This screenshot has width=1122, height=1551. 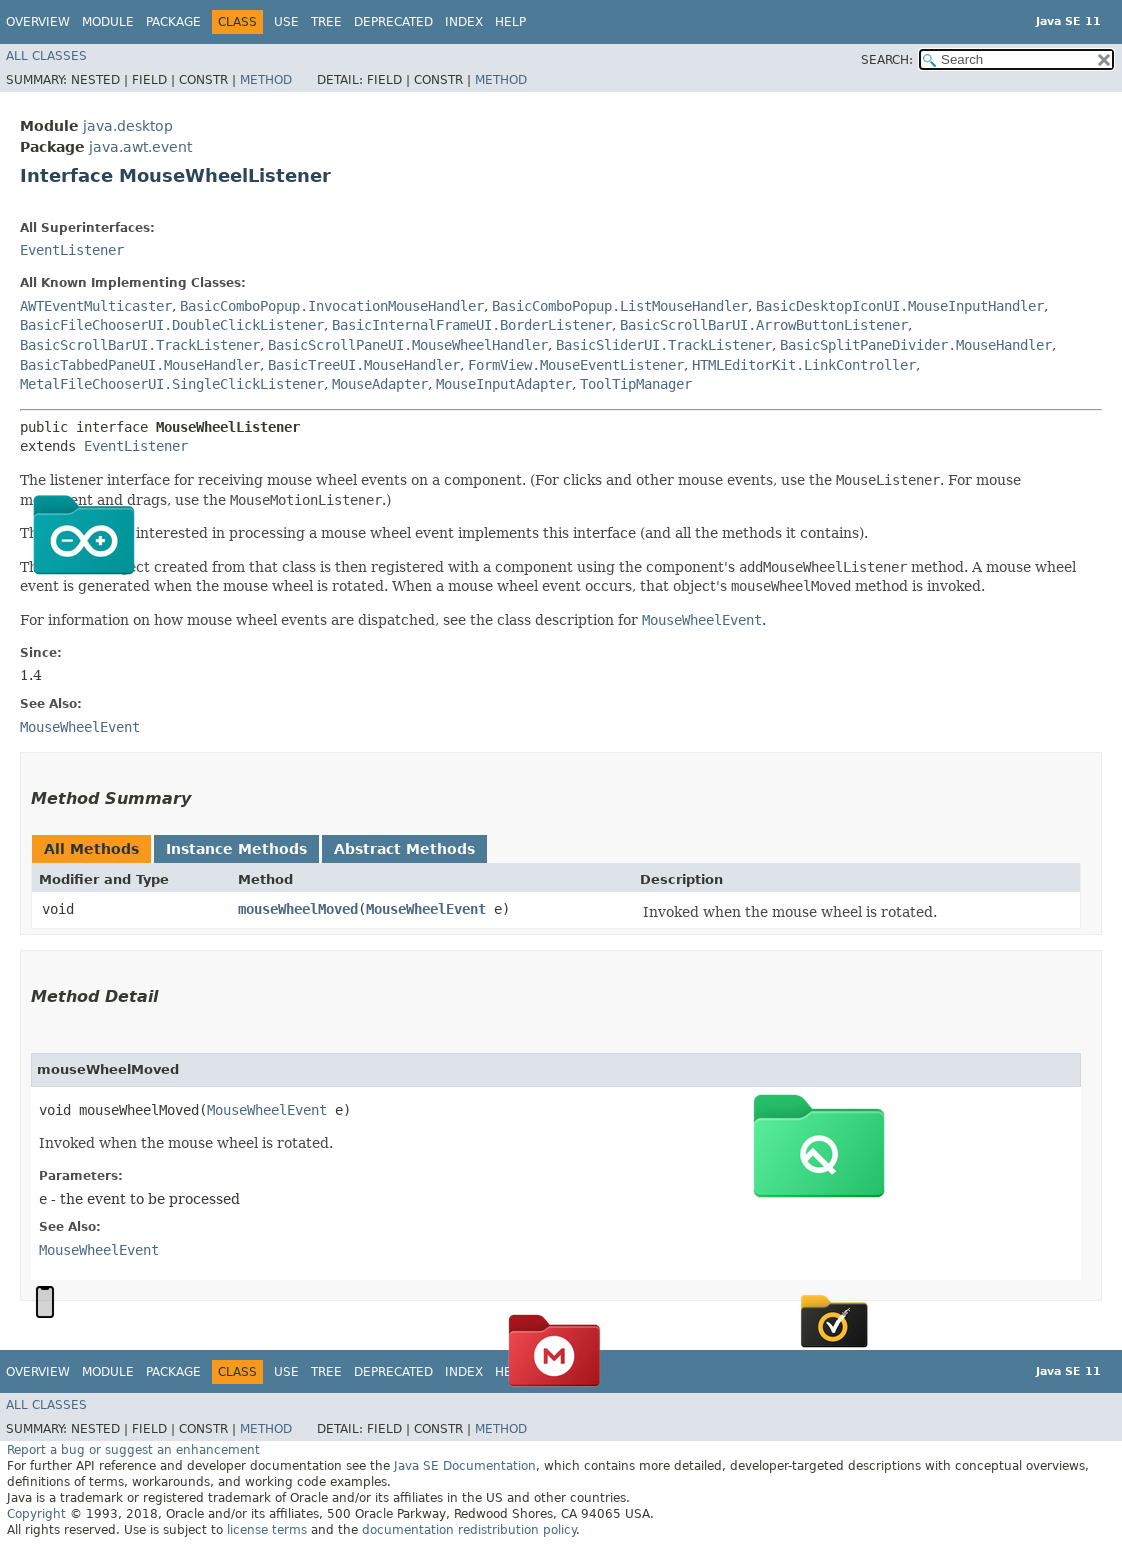 I want to click on open arduino project files folder, so click(x=83, y=537).